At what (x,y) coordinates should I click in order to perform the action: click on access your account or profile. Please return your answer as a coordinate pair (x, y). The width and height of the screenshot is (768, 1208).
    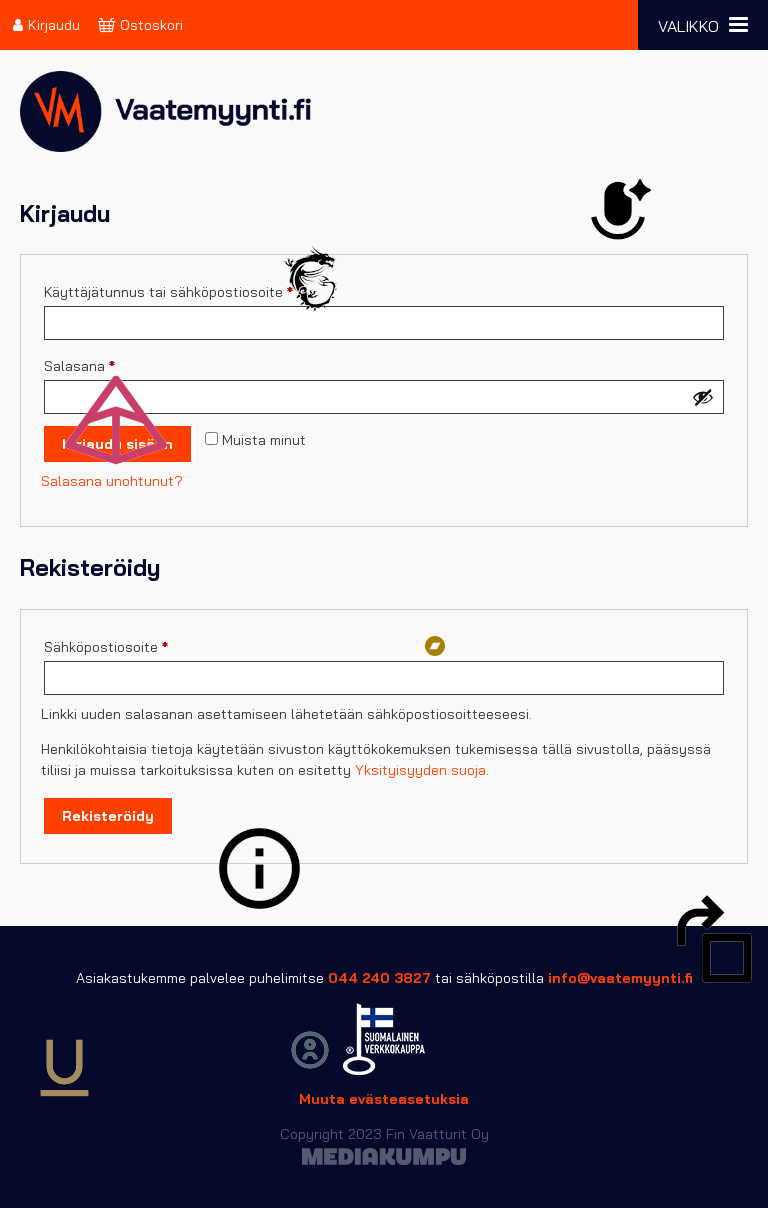
    Looking at the image, I should click on (310, 1050).